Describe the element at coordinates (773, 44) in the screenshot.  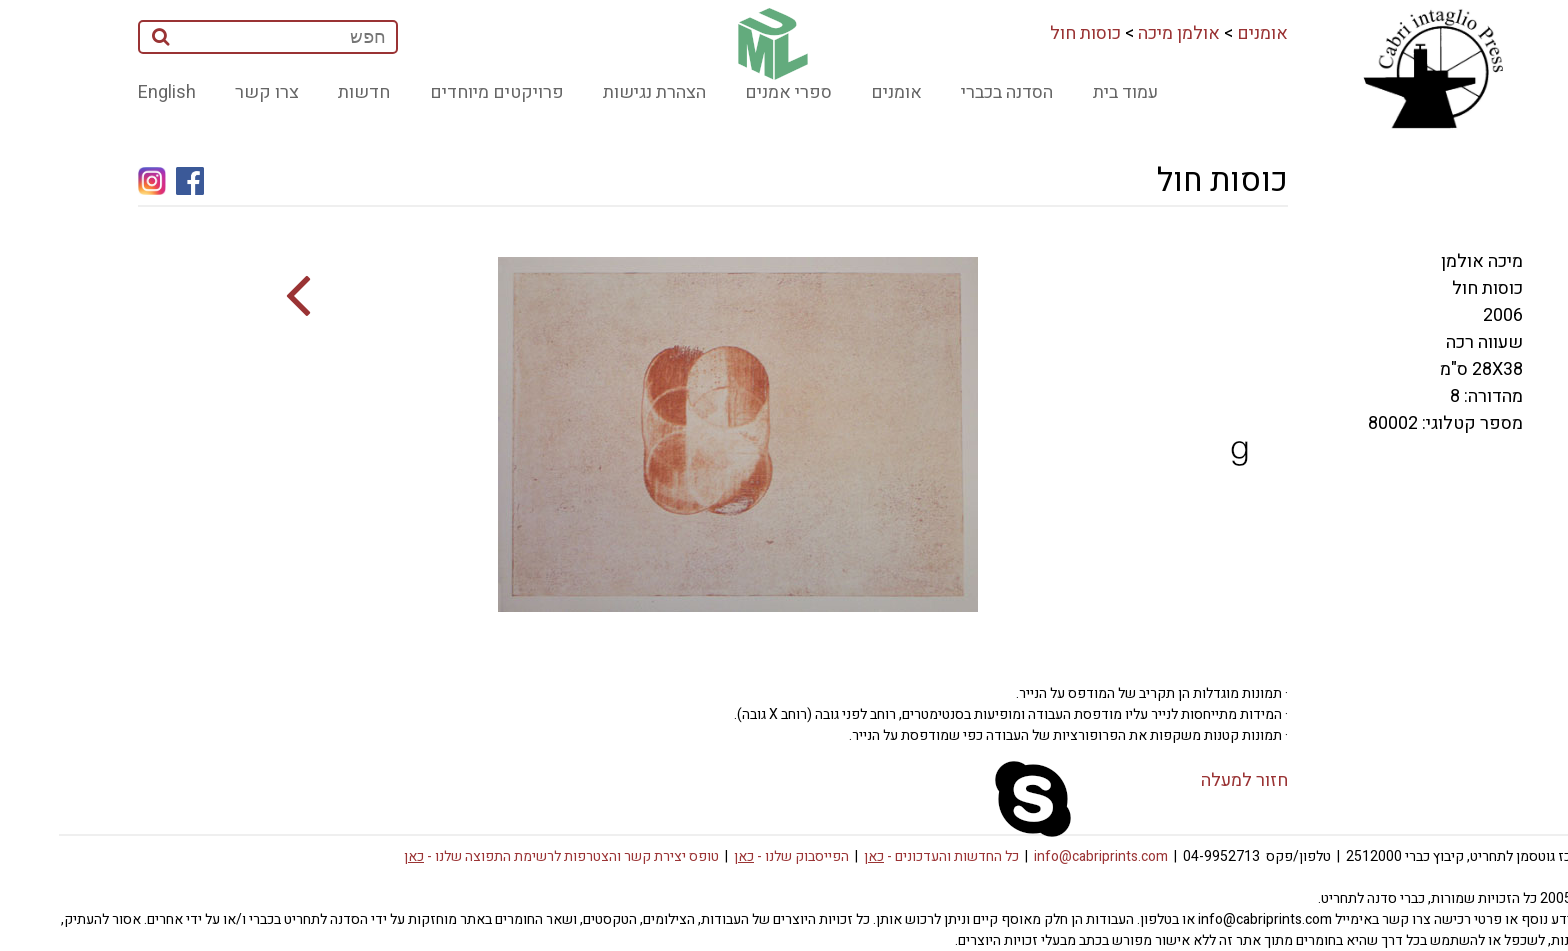
I see `indicates UML (Unified Modeling Language) diagram support` at that location.